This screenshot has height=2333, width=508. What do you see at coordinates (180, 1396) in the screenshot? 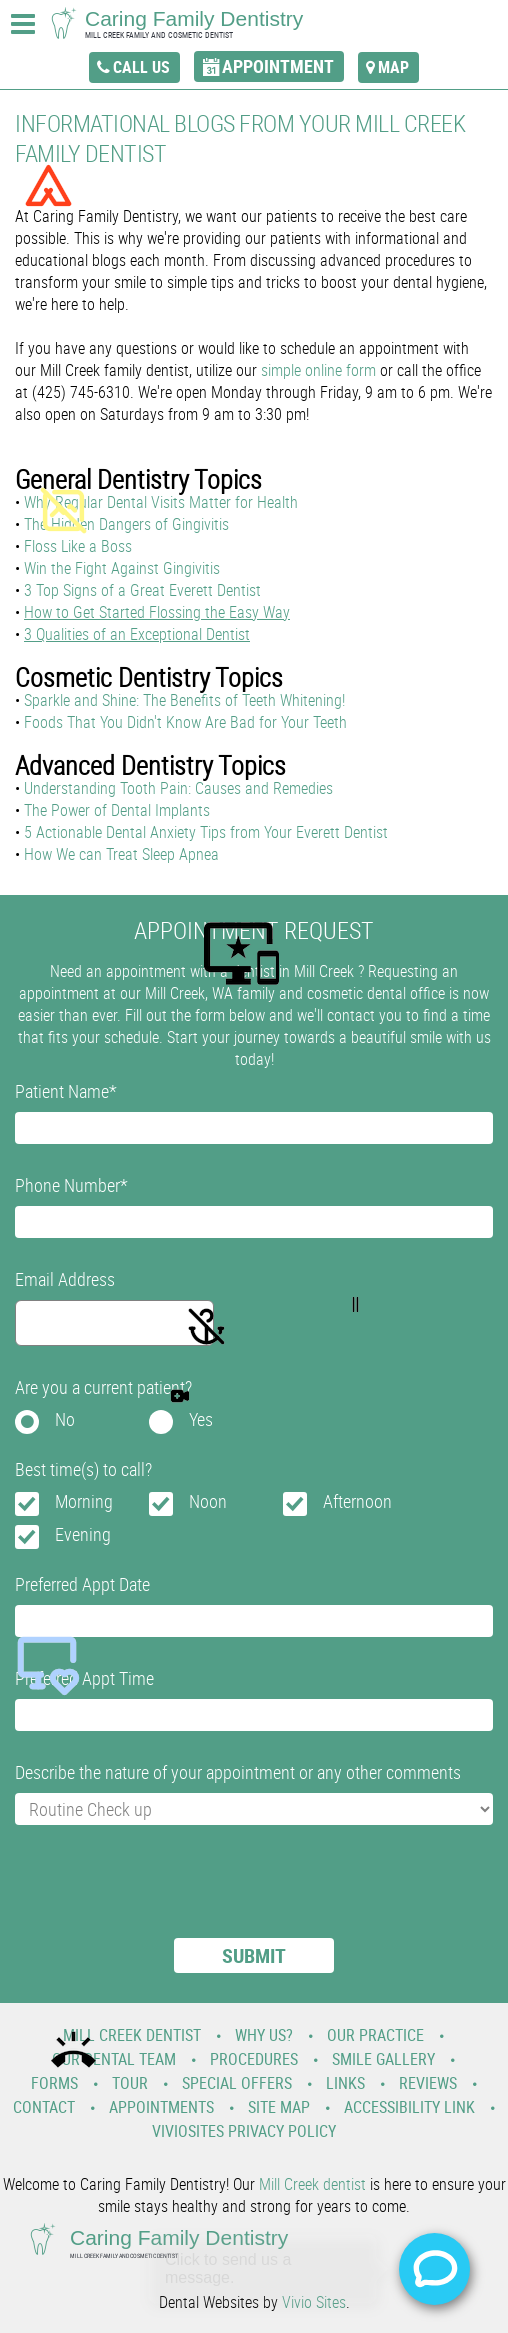
I see `start a new video recording` at bounding box center [180, 1396].